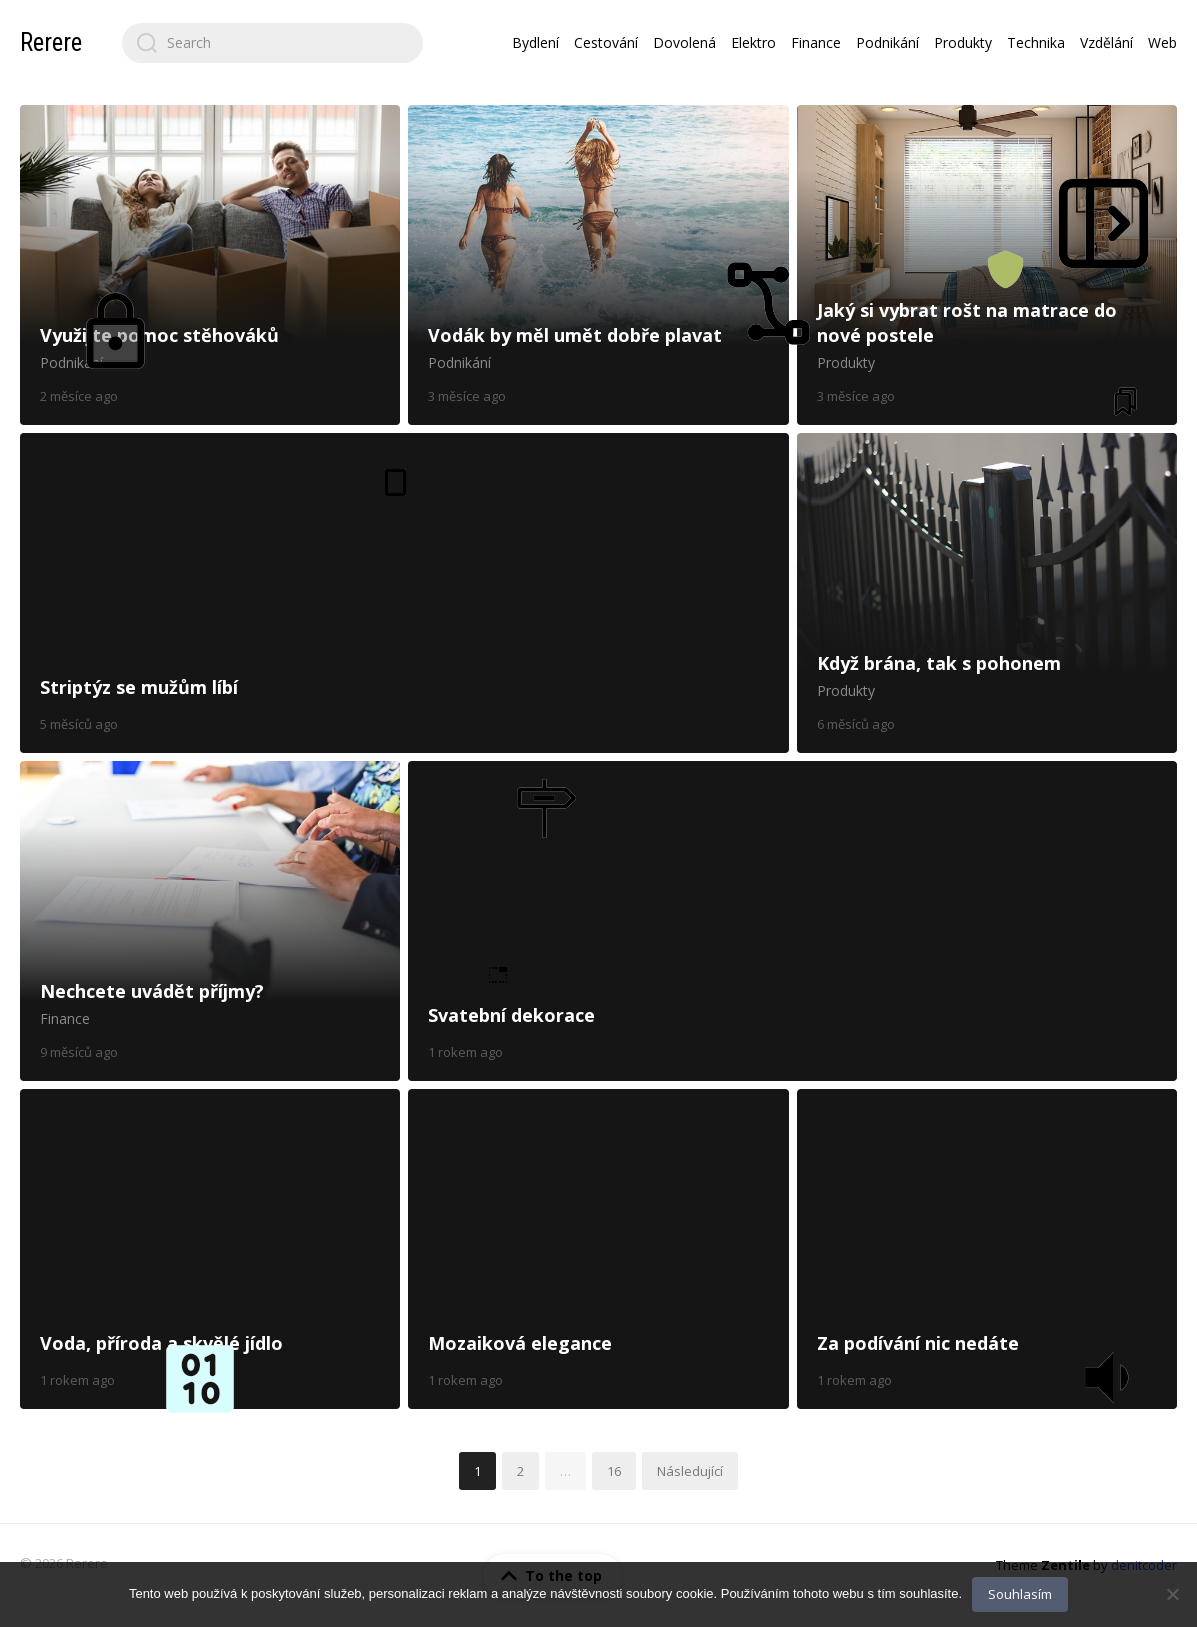 The width and height of the screenshot is (1197, 1627). What do you see at coordinates (1125, 401) in the screenshot?
I see `view all saved bookmarks` at bounding box center [1125, 401].